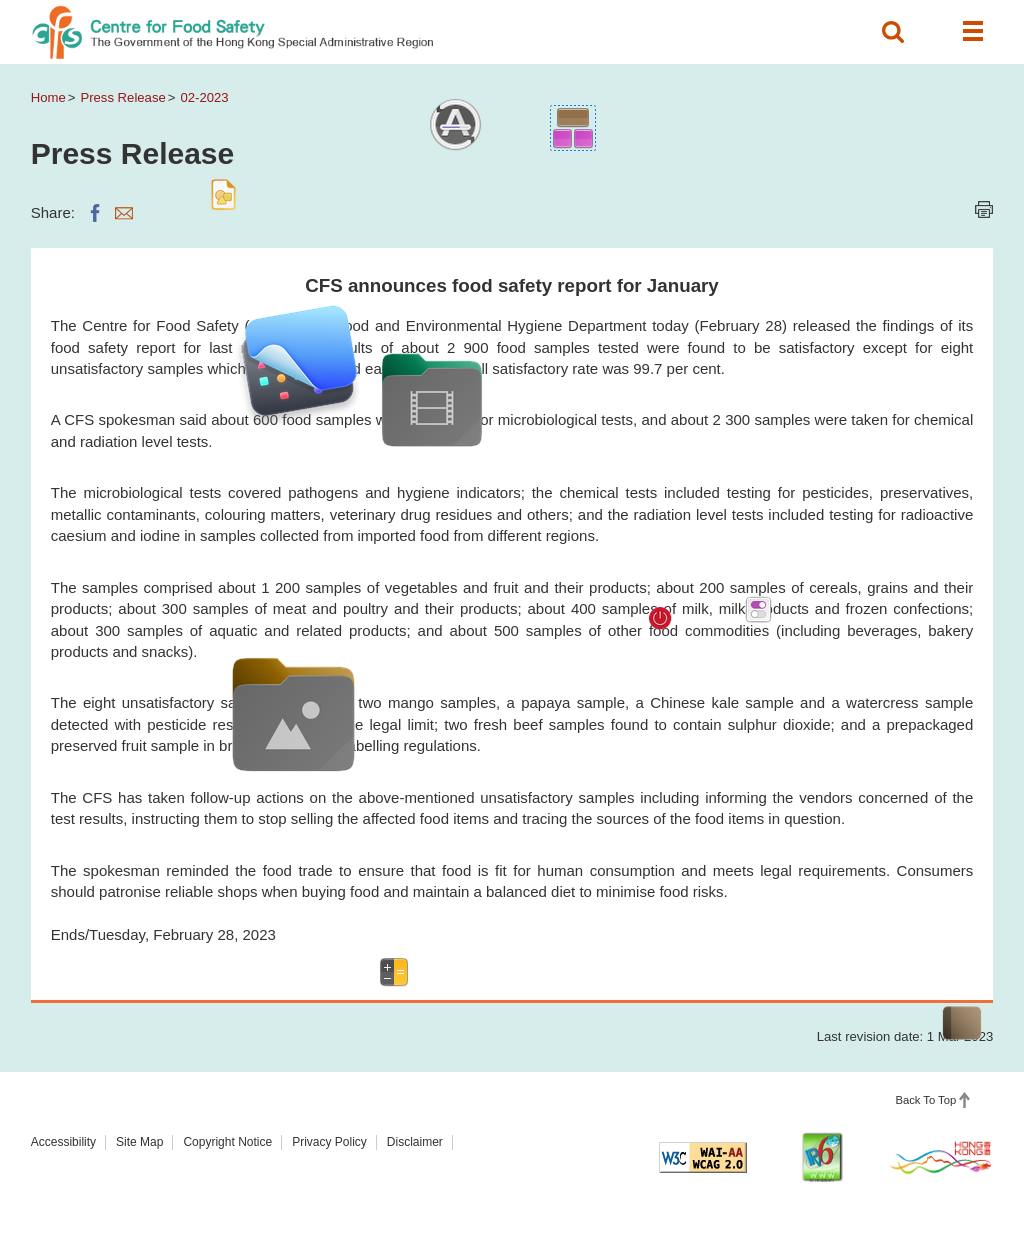 This screenshot has width=1024, height=1242. I want to click on select all items in the current view, so click(573, 128).